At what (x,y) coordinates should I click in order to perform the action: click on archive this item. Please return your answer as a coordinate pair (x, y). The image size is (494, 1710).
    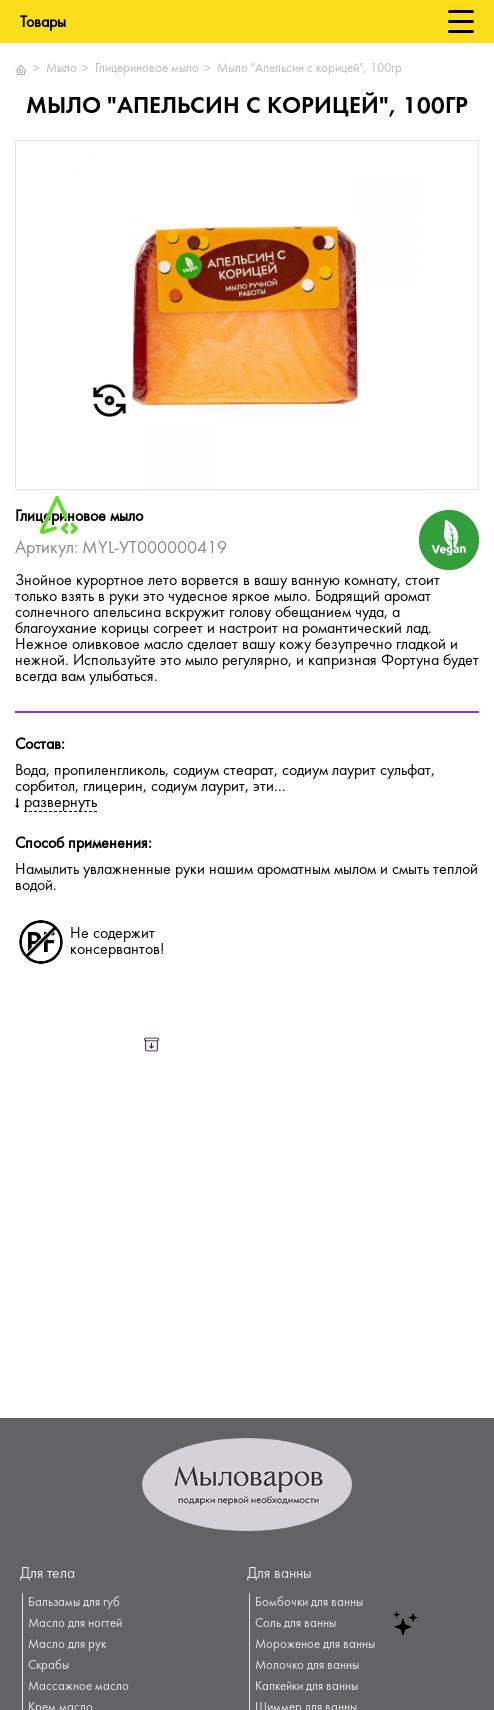
    Looking at the image, I should click on (151, 1044).